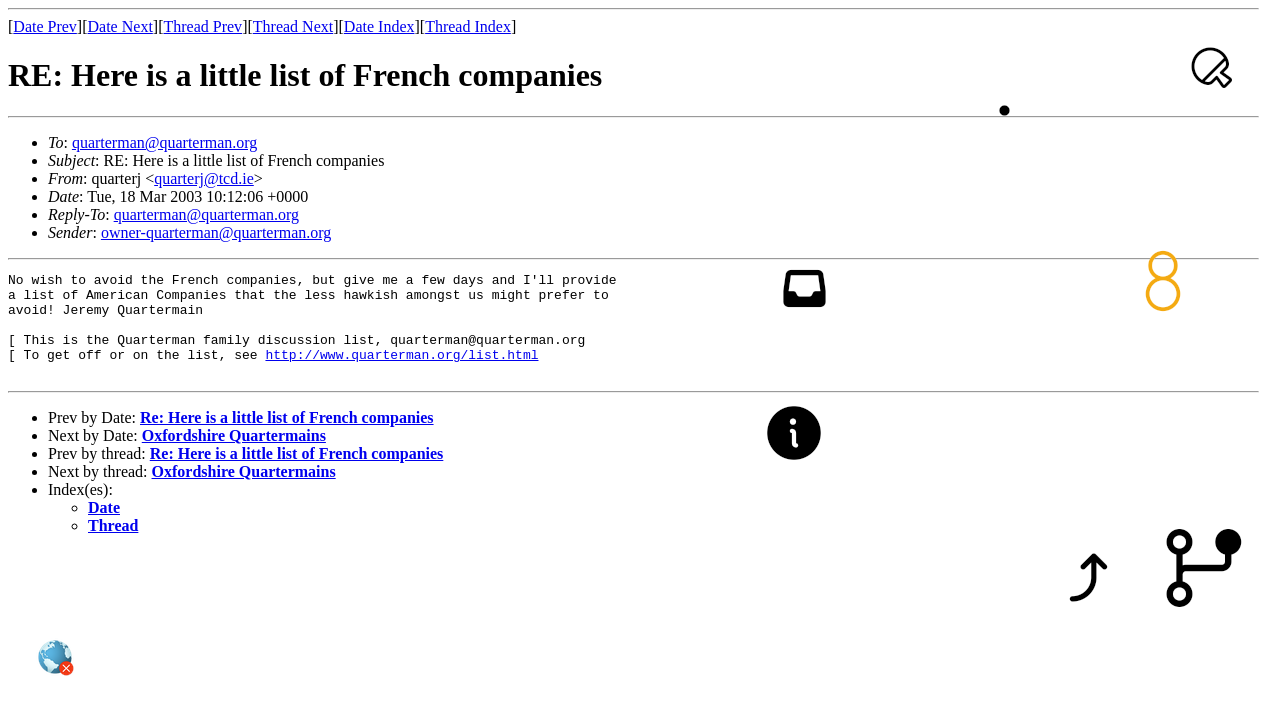  I want to click on indicates the number eight in a list or sequence, so click(1163, 281).